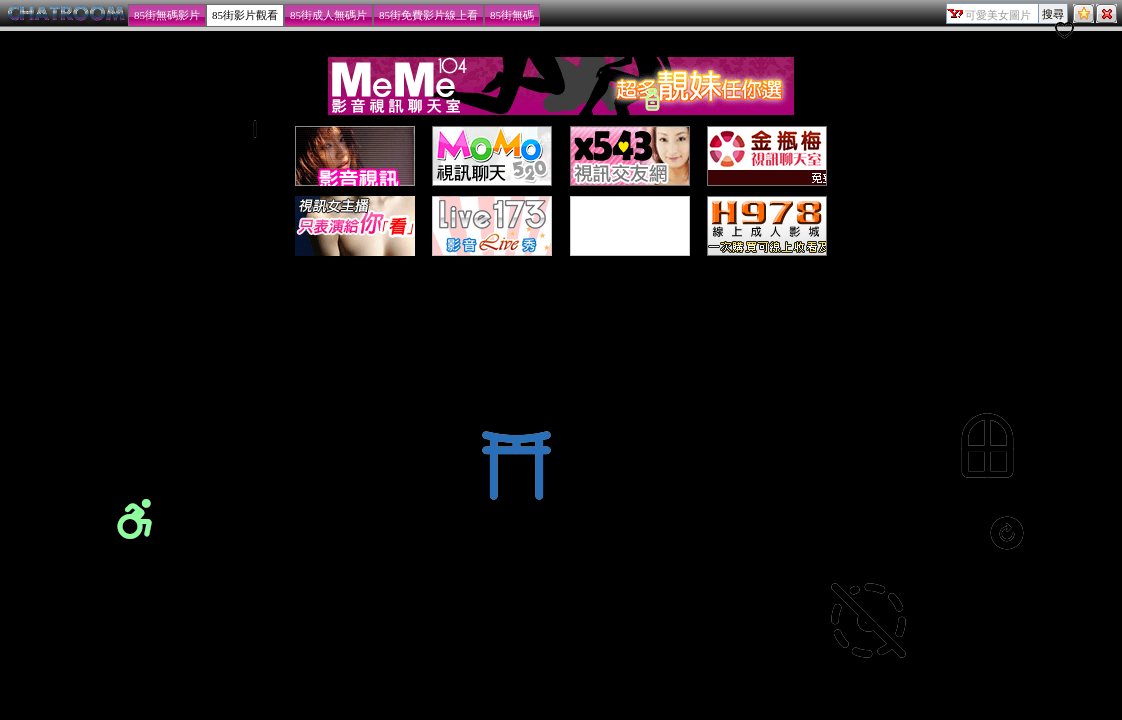  Describe the element at coordinates (1064, 29) in the screenshot. I see `add to favorites` at that location.